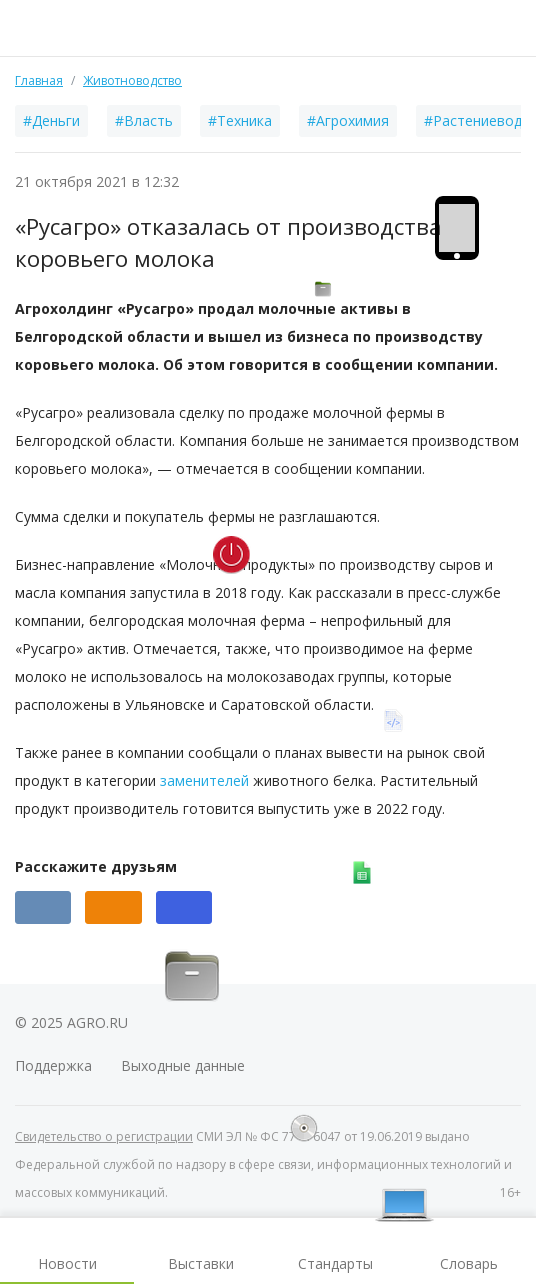 The width and height of the screenshot is (536, 1284). Describe the element at coordinates (362, 873) in the screenshot. I see `open a spreadsheet file` at that location.